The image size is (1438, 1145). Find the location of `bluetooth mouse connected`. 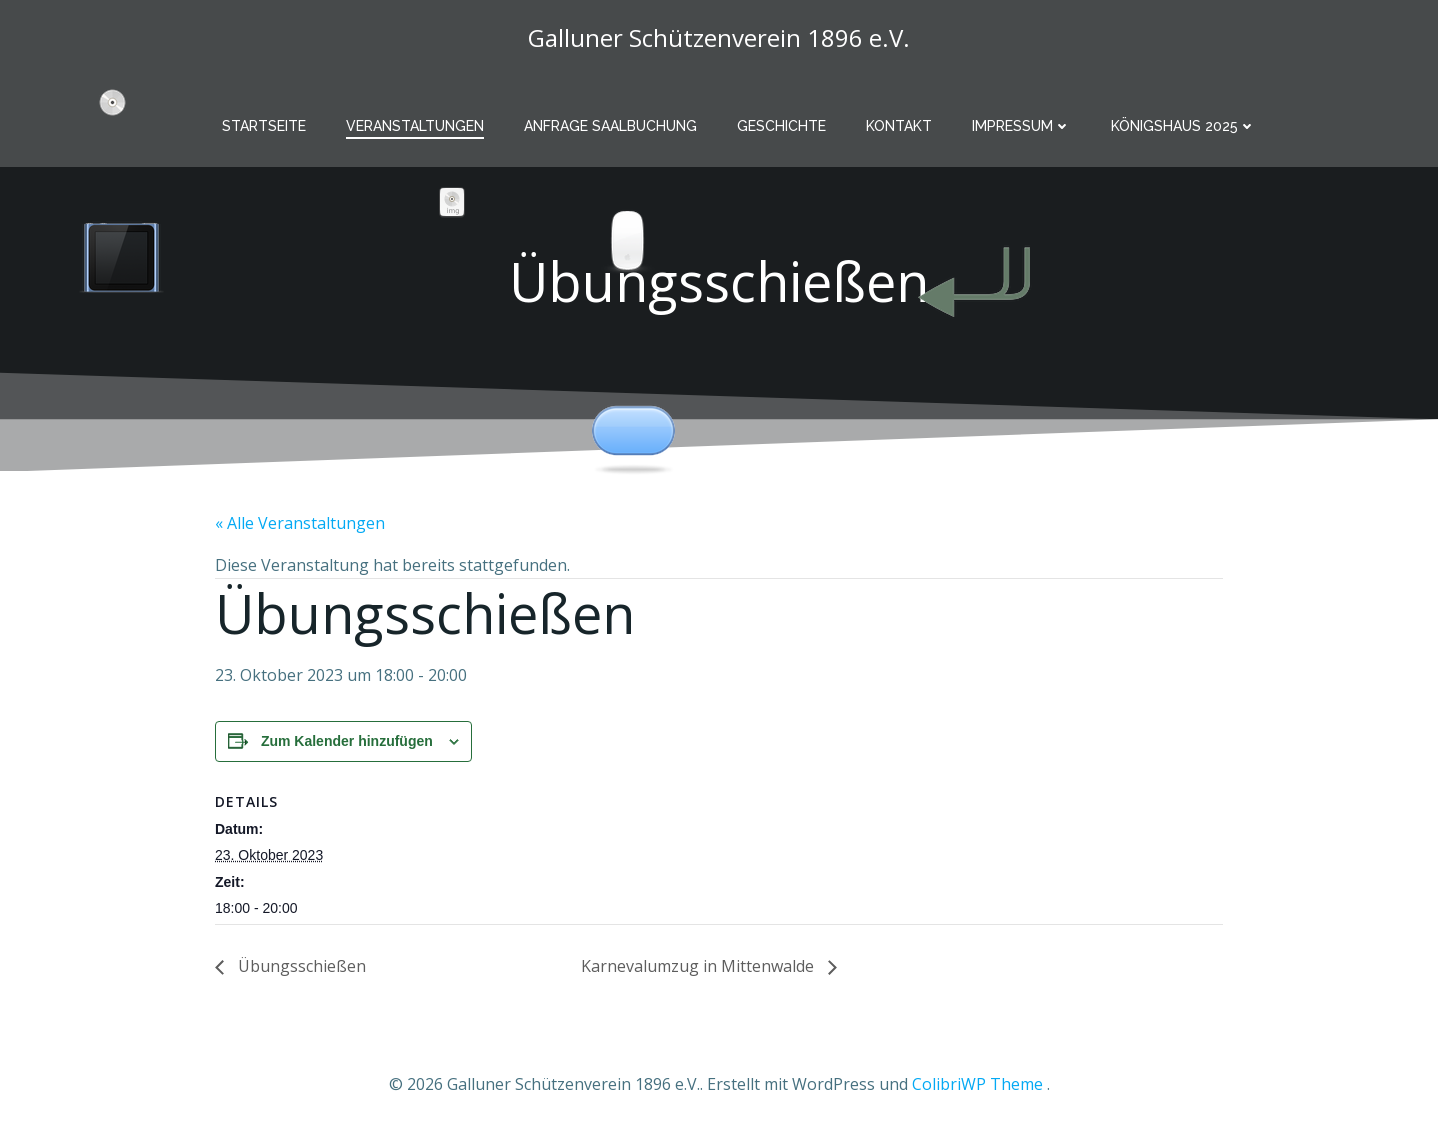

bluetooth mouse connected is located at coordinates (627, 242).